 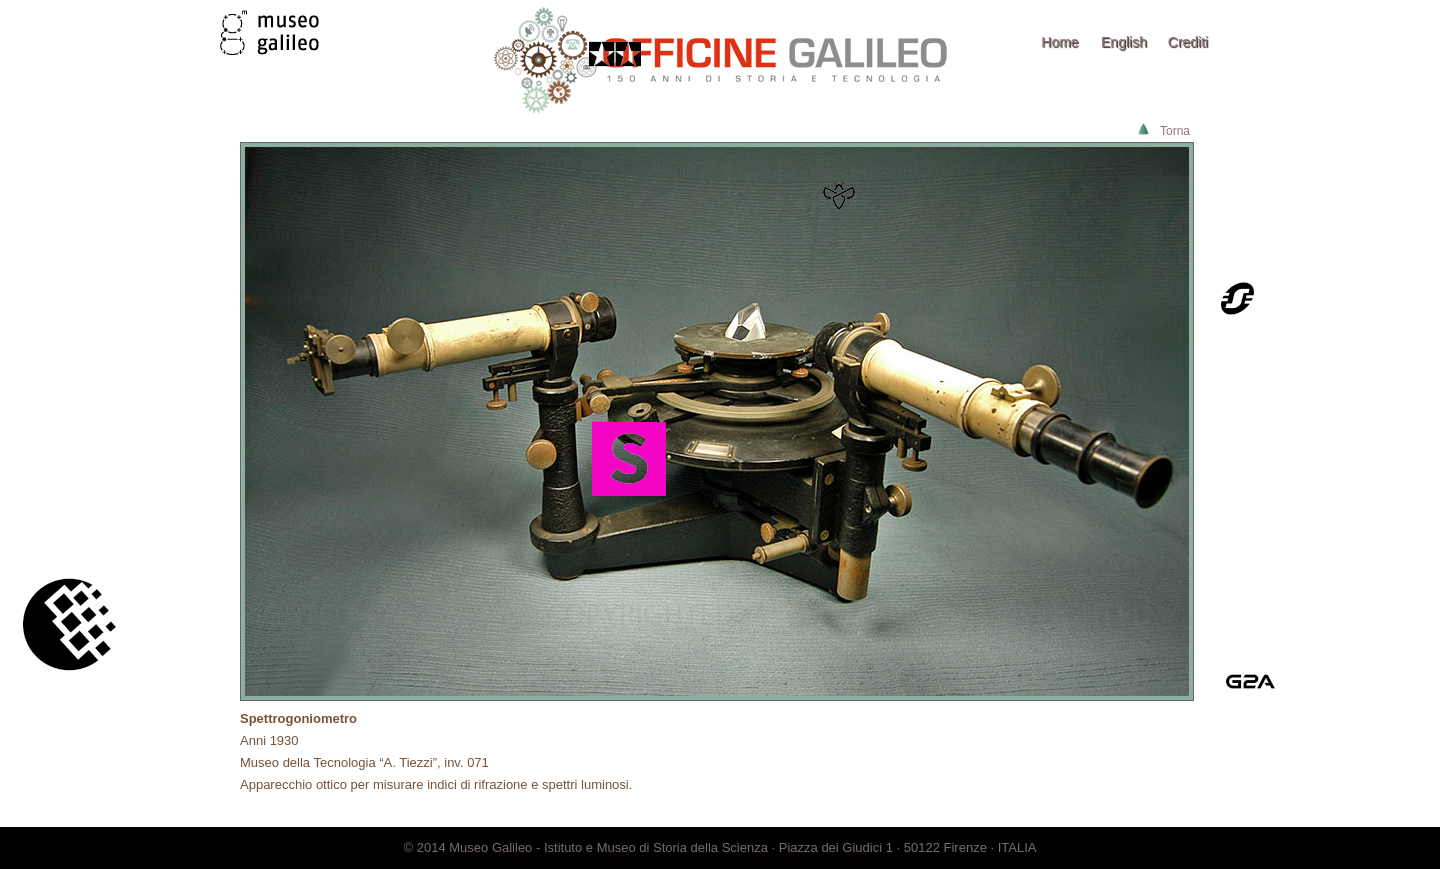 I want to click on intigriti bug bounty platform logo, so click(x=839, y=196).